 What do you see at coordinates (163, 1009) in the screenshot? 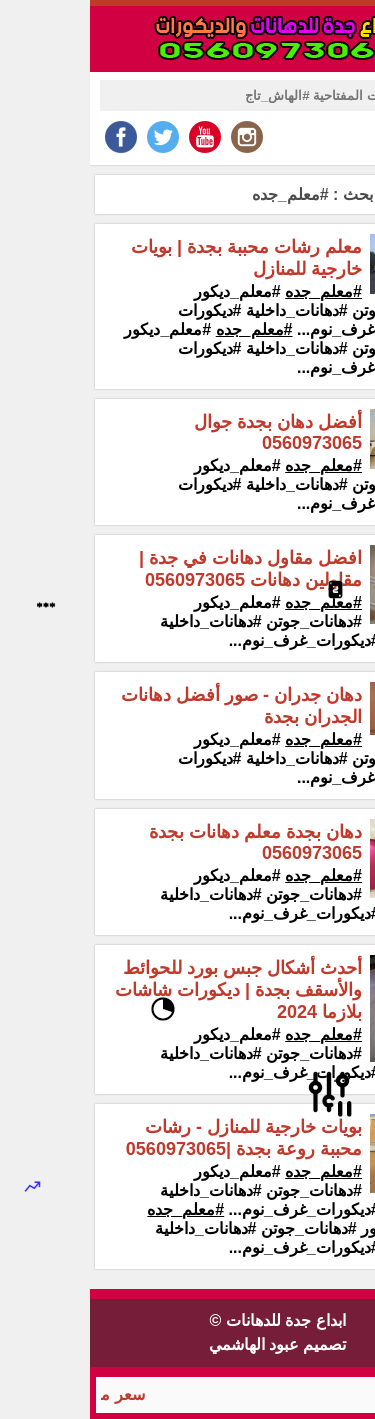
I see `indicates 30% progress or completion` at bounding box center [163, 1009].